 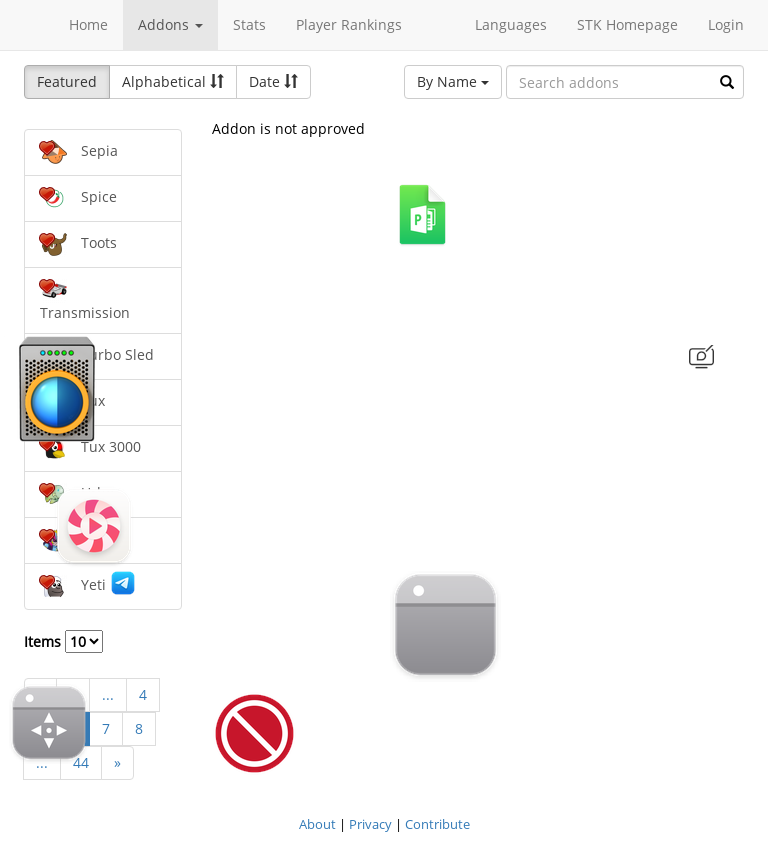 What do you see at coordinates (94, 526) in the screenshot?
I see `open lollypop music player` at bounding box center [94, 526].